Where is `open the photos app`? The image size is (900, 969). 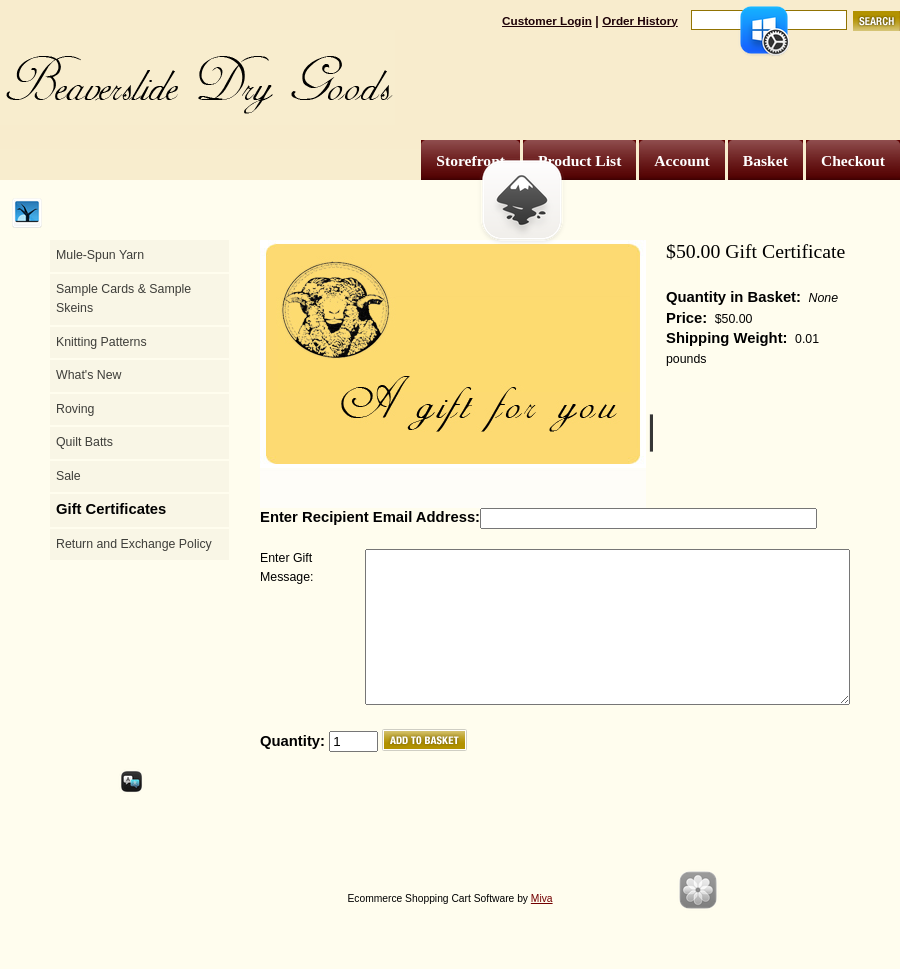 open the photos app is located at coordinates (698, 890).